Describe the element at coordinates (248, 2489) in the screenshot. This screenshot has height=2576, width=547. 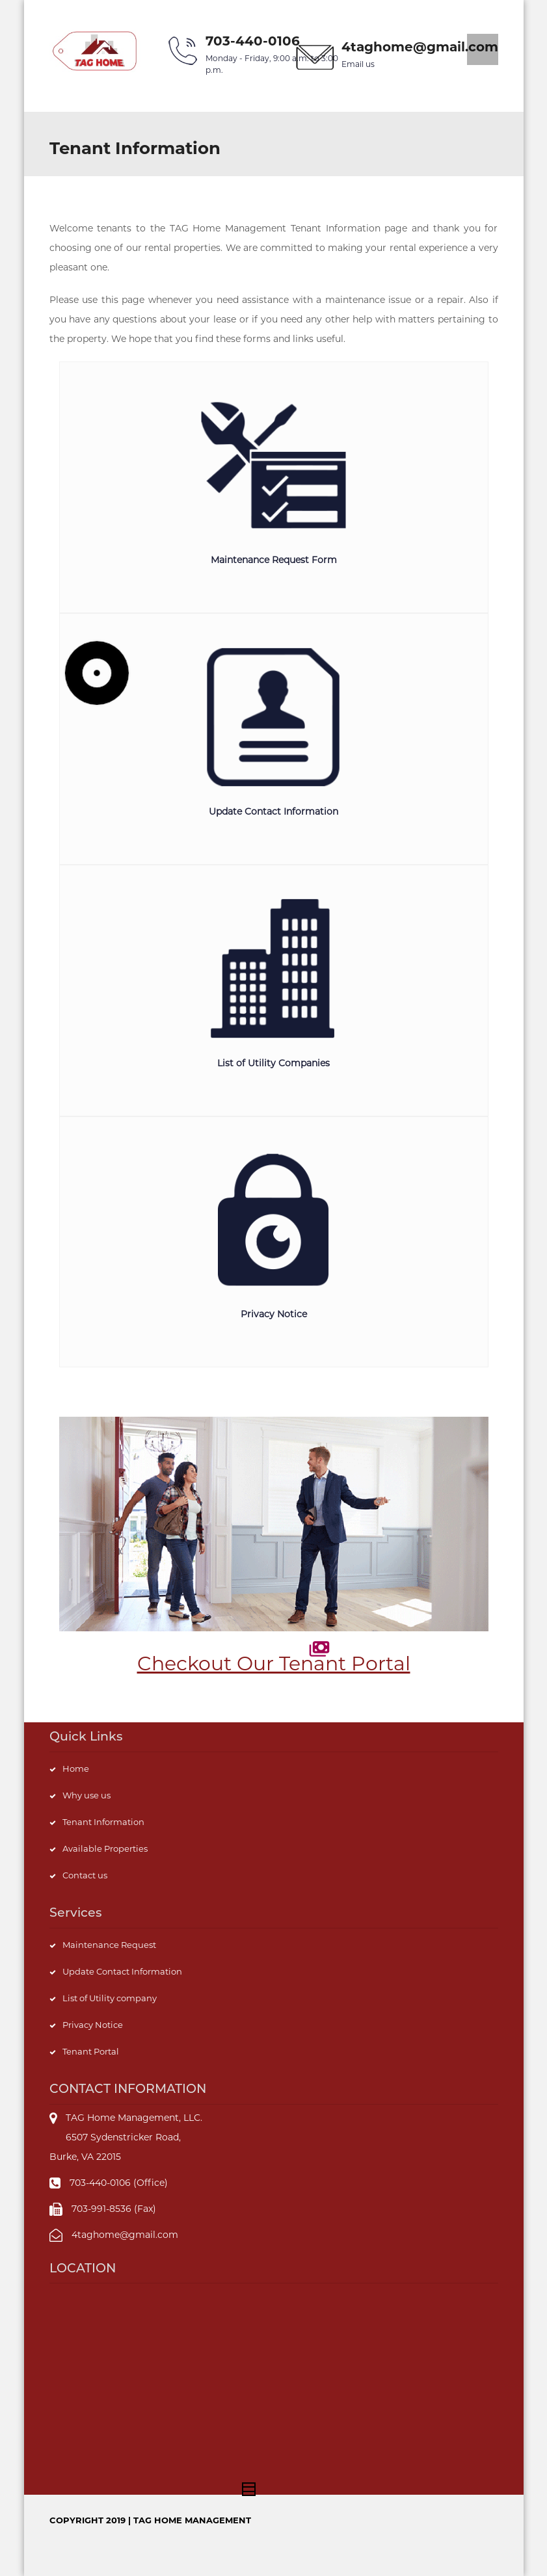
I see `view data in table row format` at that location.